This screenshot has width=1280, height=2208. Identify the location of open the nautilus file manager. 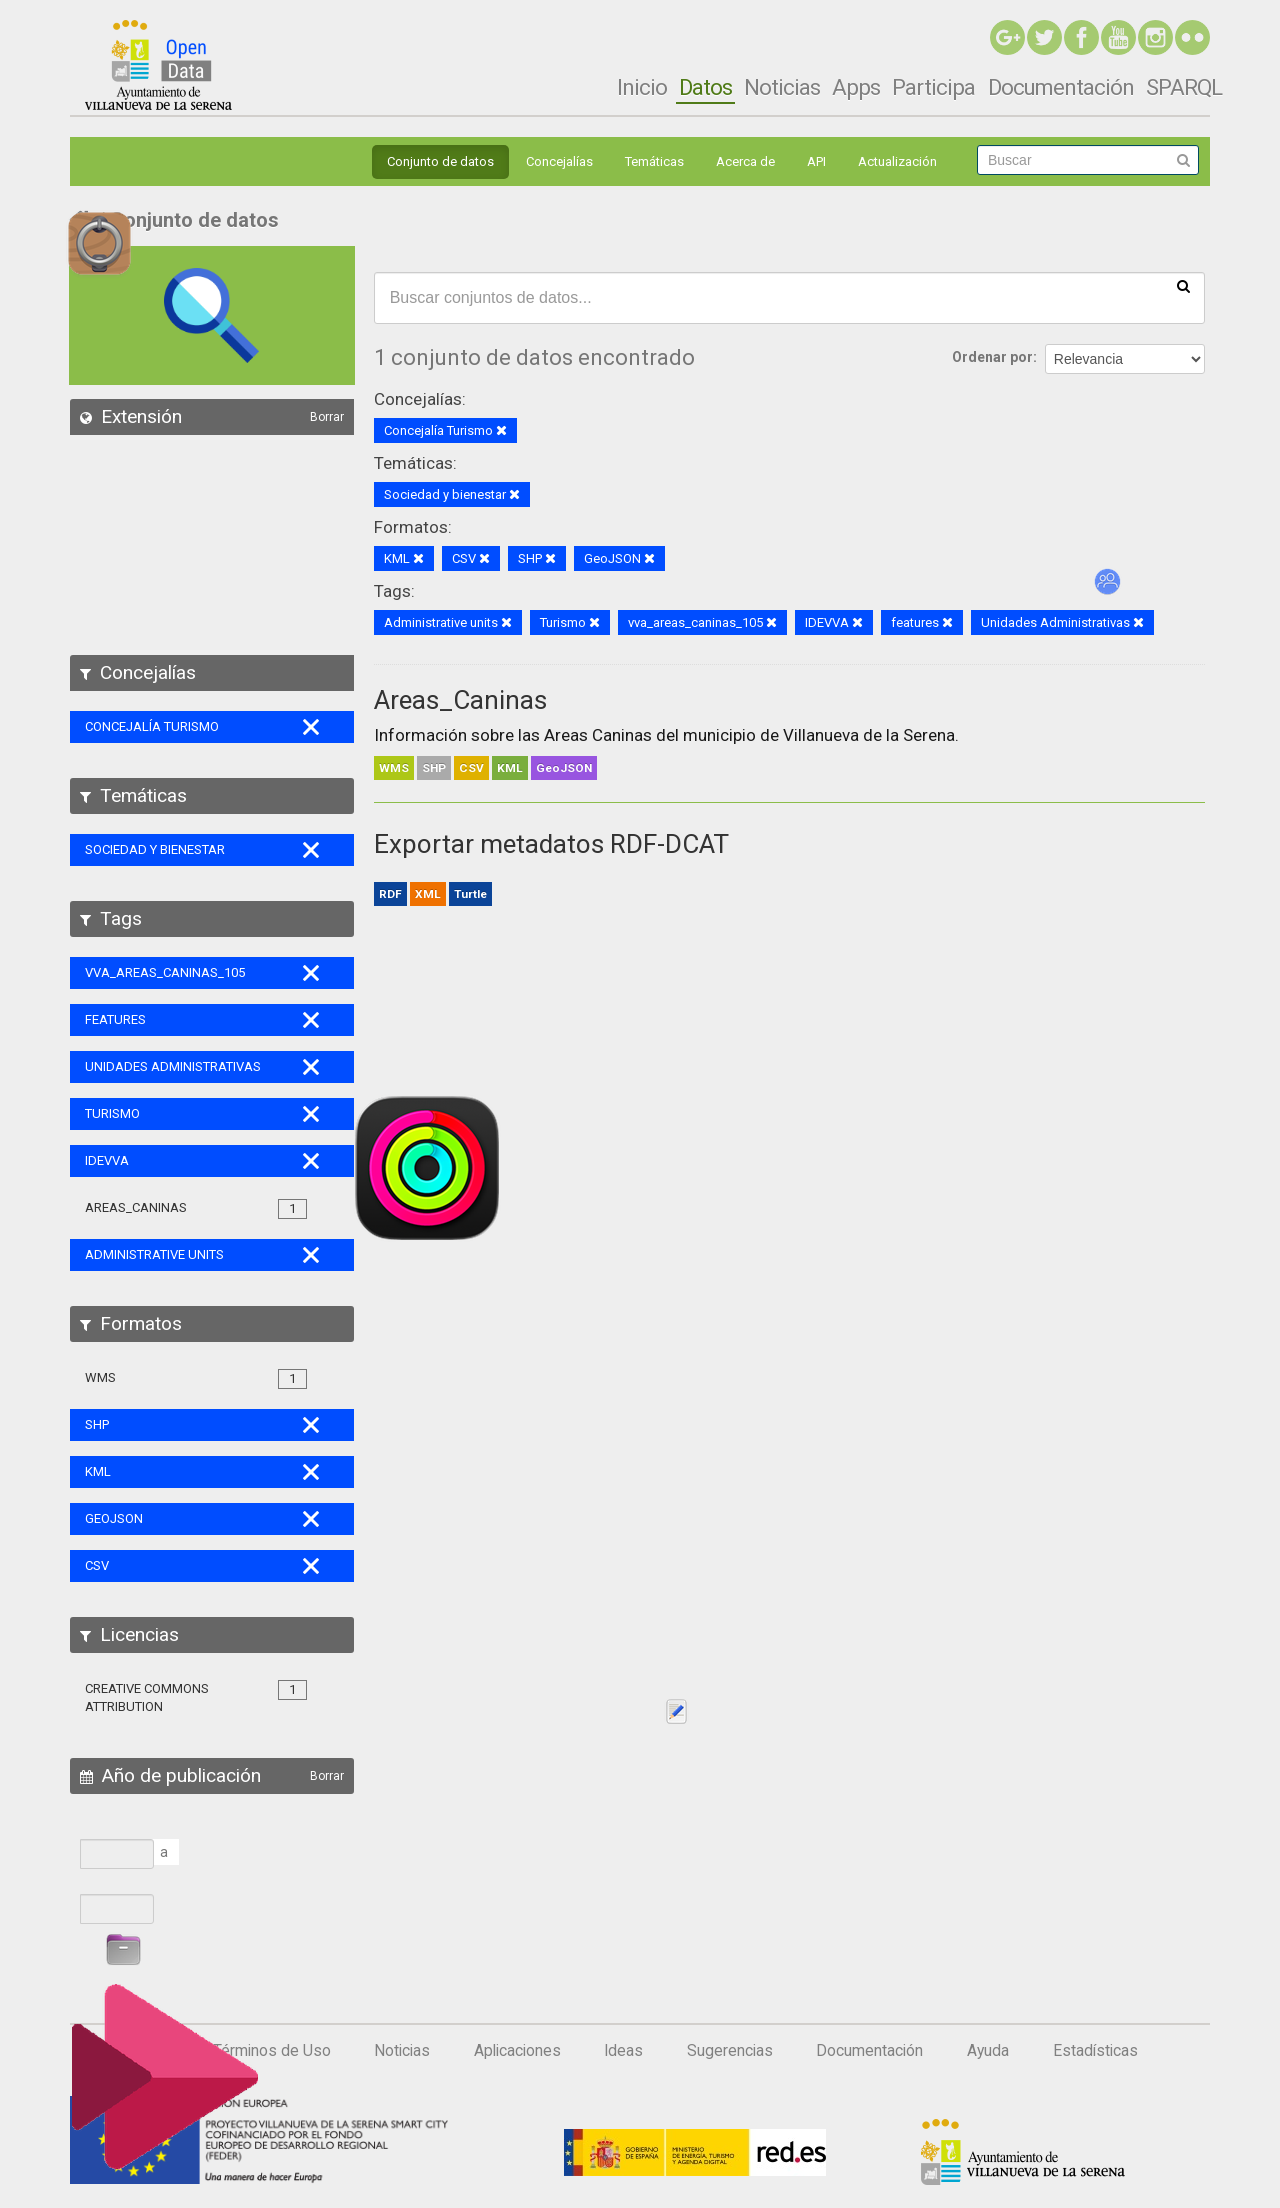
(123, 1949).